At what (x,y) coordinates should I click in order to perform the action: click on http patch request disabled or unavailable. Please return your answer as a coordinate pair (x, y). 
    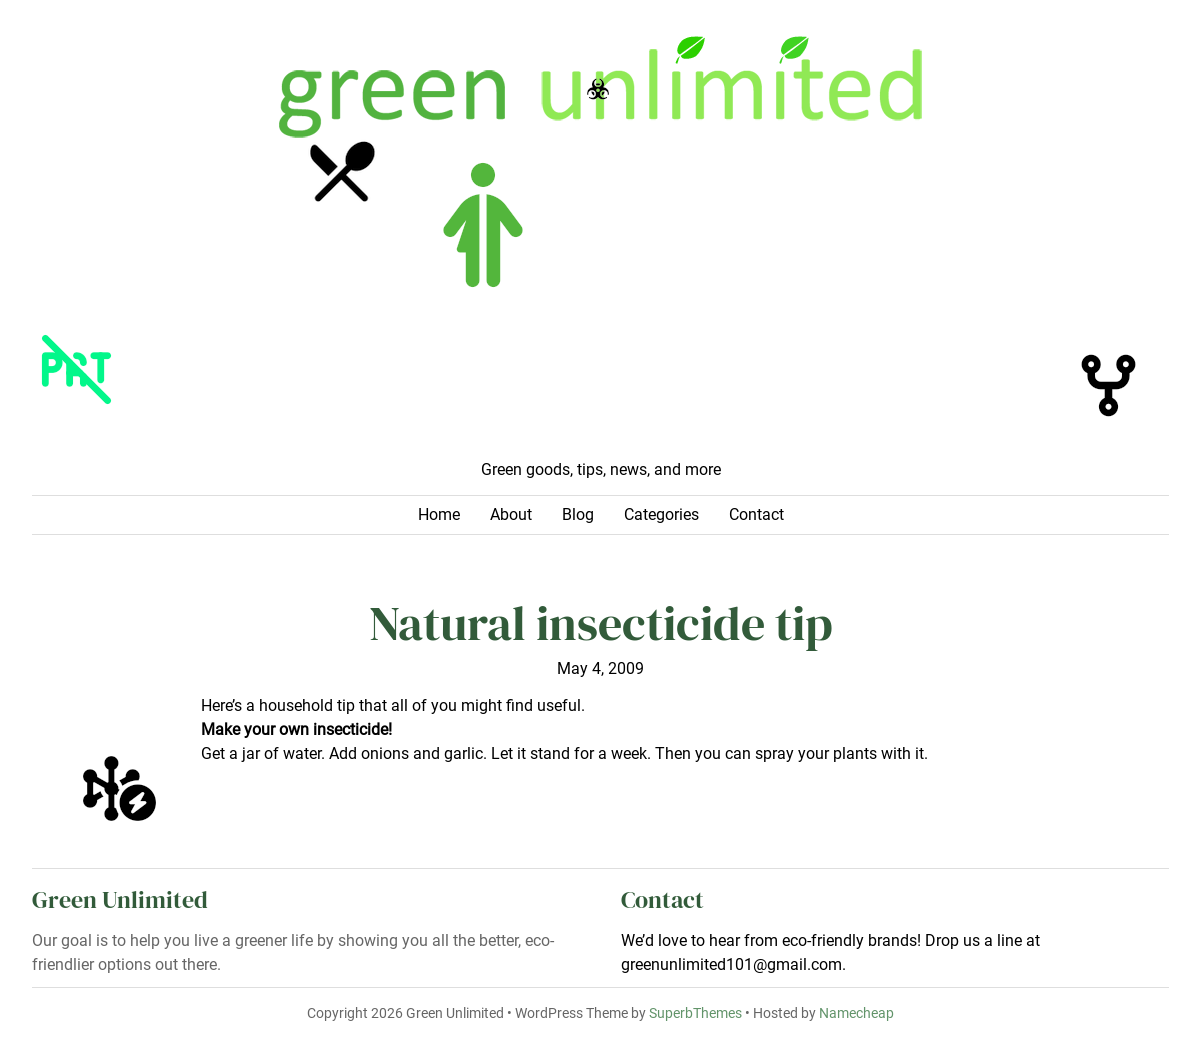
    Looking at the image, I should click on (76, 369).